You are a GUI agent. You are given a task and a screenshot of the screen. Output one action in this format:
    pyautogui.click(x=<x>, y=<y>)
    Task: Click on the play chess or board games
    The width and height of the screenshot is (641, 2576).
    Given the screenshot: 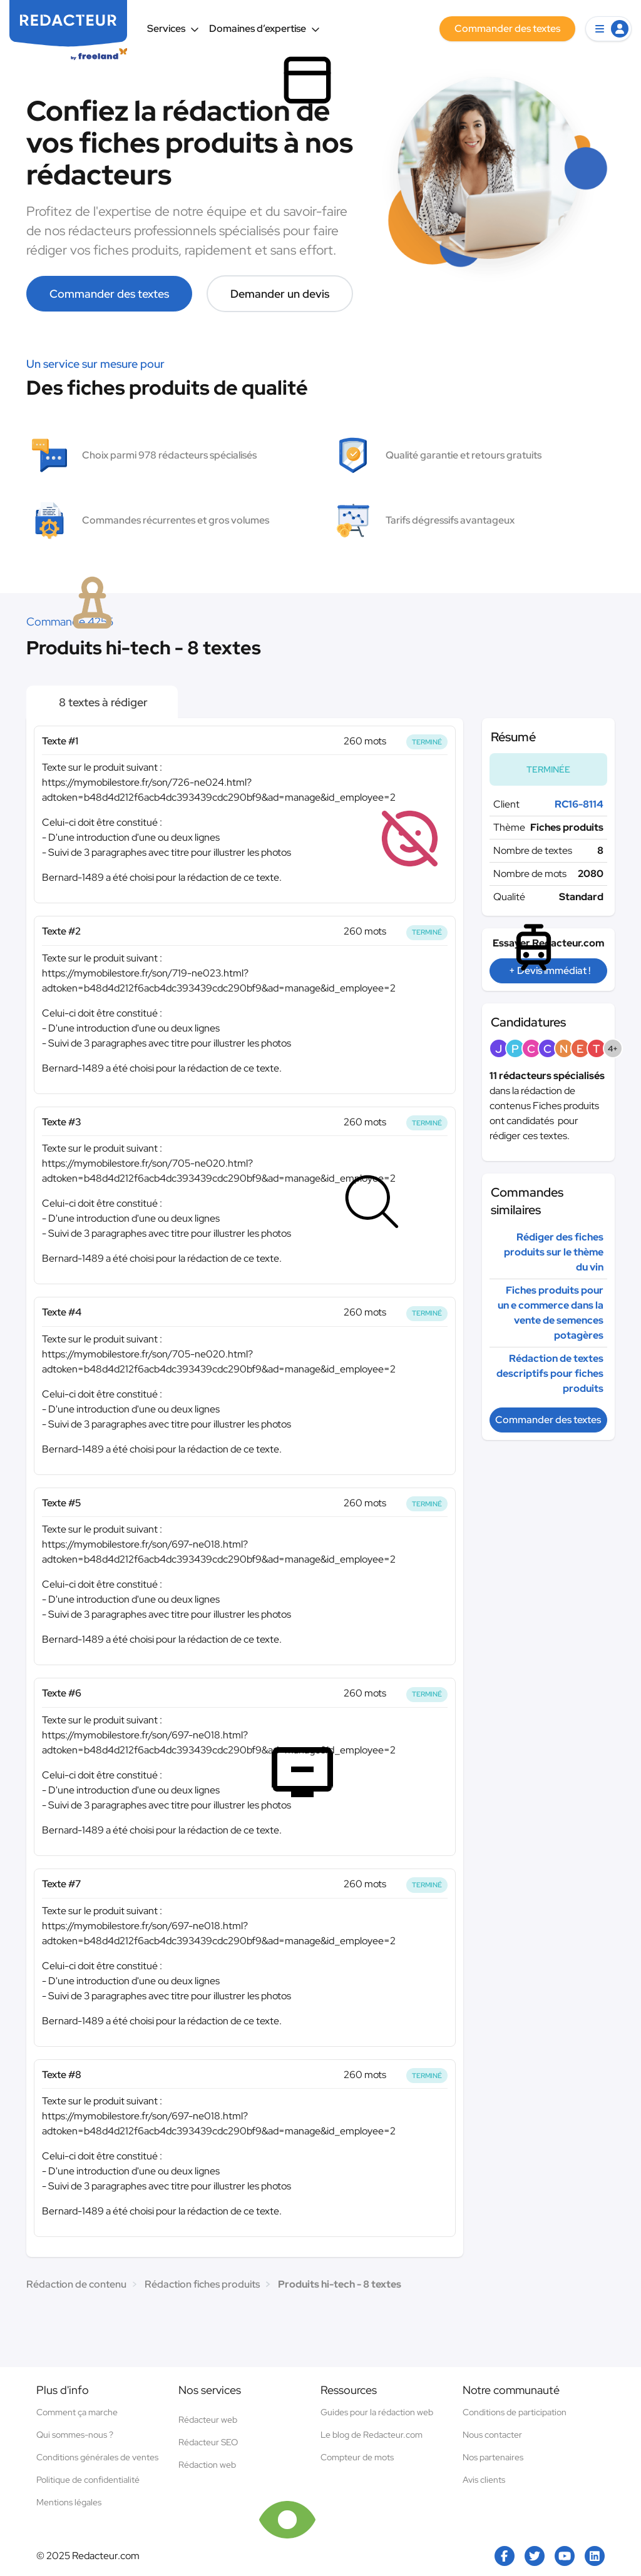 What is the action you would take?
    pyautogui.click(x=92, y=604)
    